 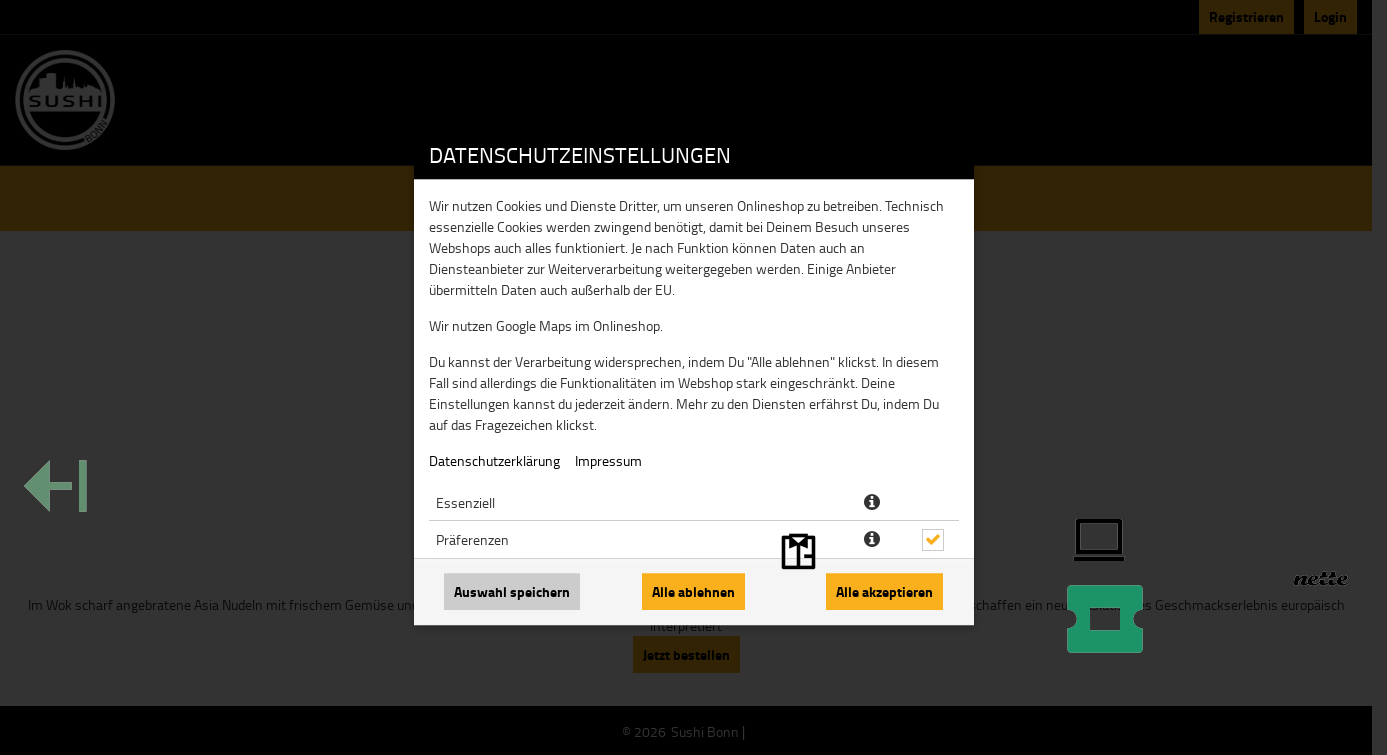 I want to click on view your tickets or passes, so click(x=1105, y=619).